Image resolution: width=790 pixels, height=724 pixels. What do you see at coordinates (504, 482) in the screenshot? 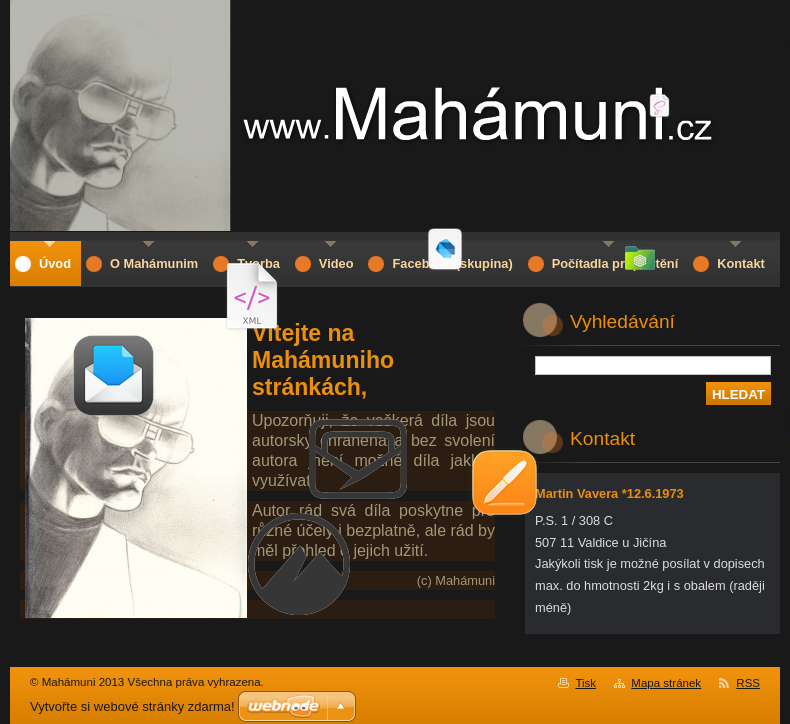
I see `open Pages document editor` at bounding box center [504, 482].